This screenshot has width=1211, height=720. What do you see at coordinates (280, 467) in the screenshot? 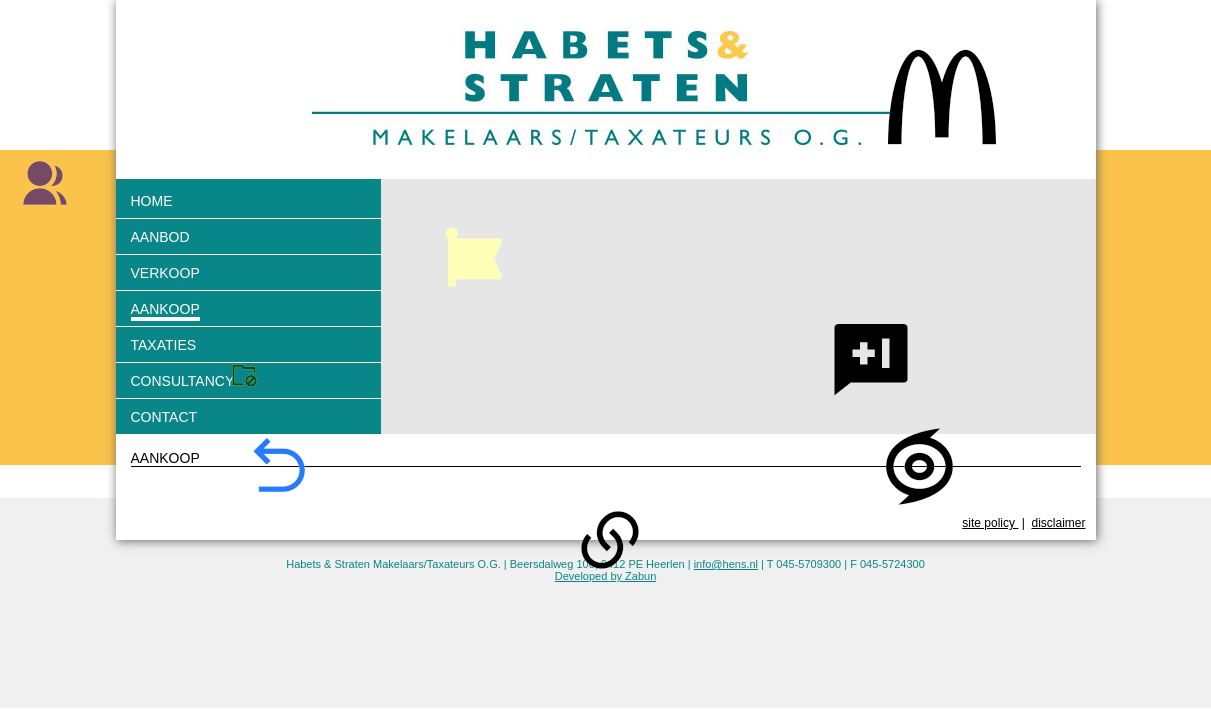
I see `go back to the previous screen` at bounding box center [280, 467].